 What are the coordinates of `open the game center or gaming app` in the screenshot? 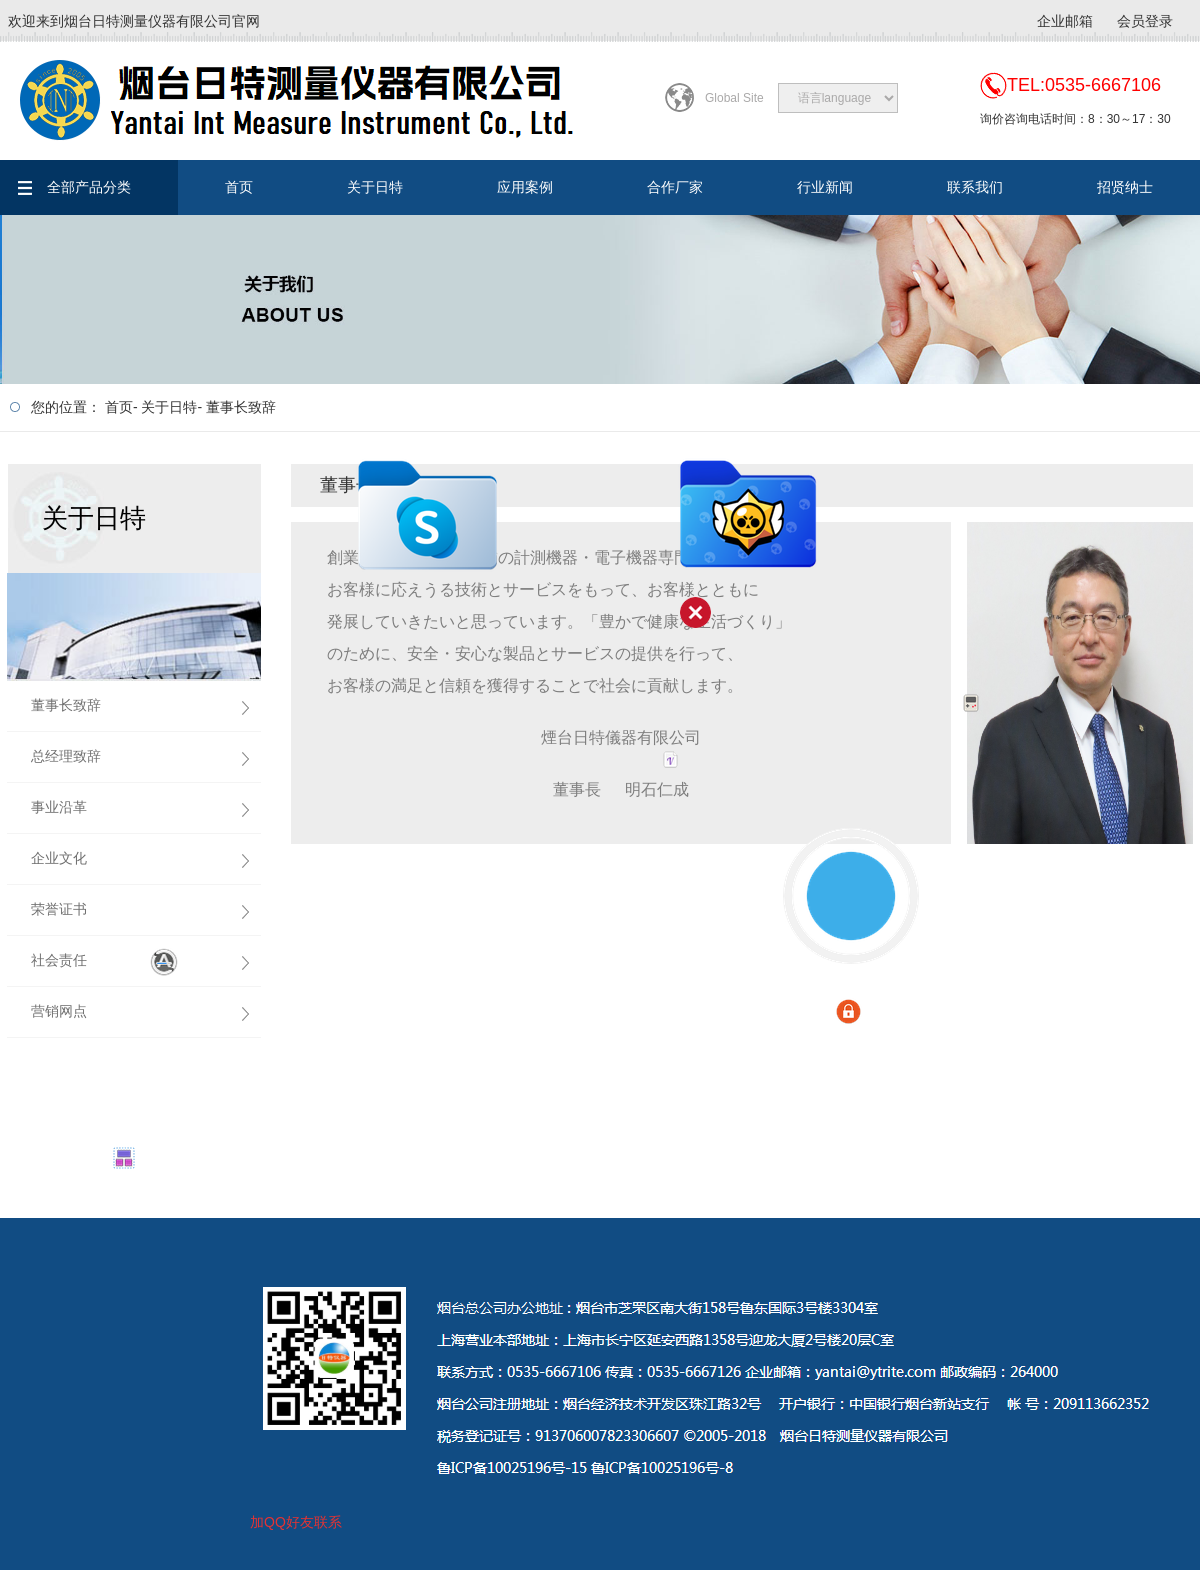 It's located at (971, 703).